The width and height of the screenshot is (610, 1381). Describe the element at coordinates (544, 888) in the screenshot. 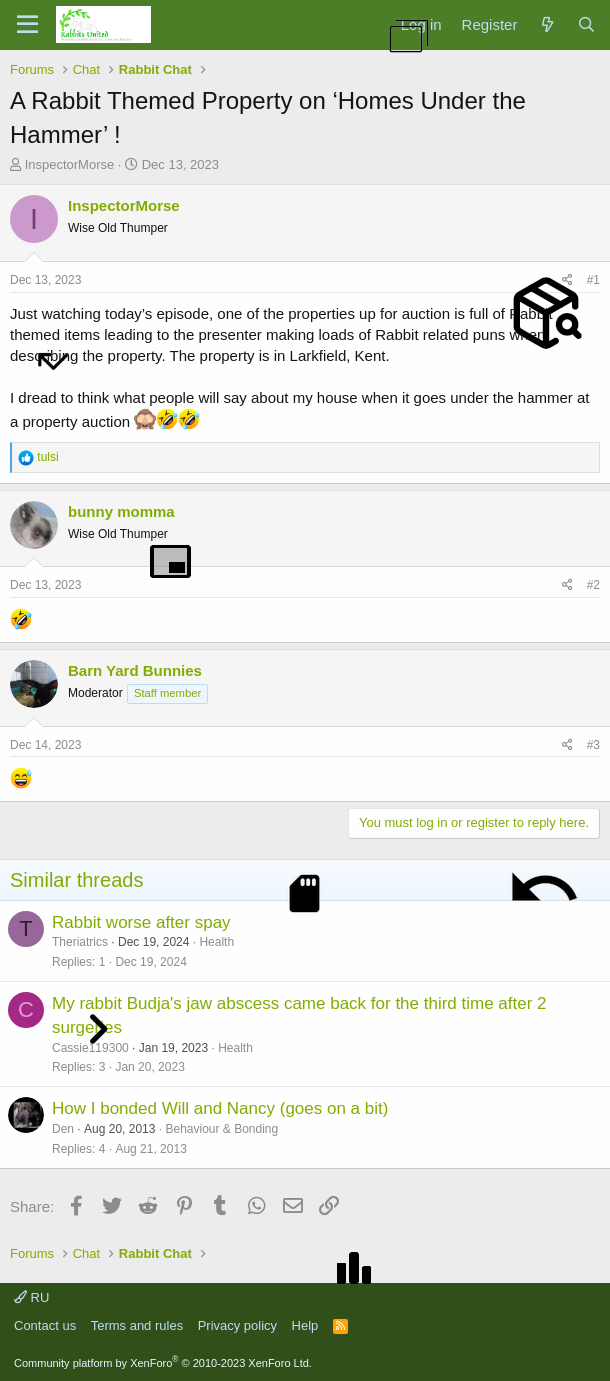

I see `undo the last action` at that location.